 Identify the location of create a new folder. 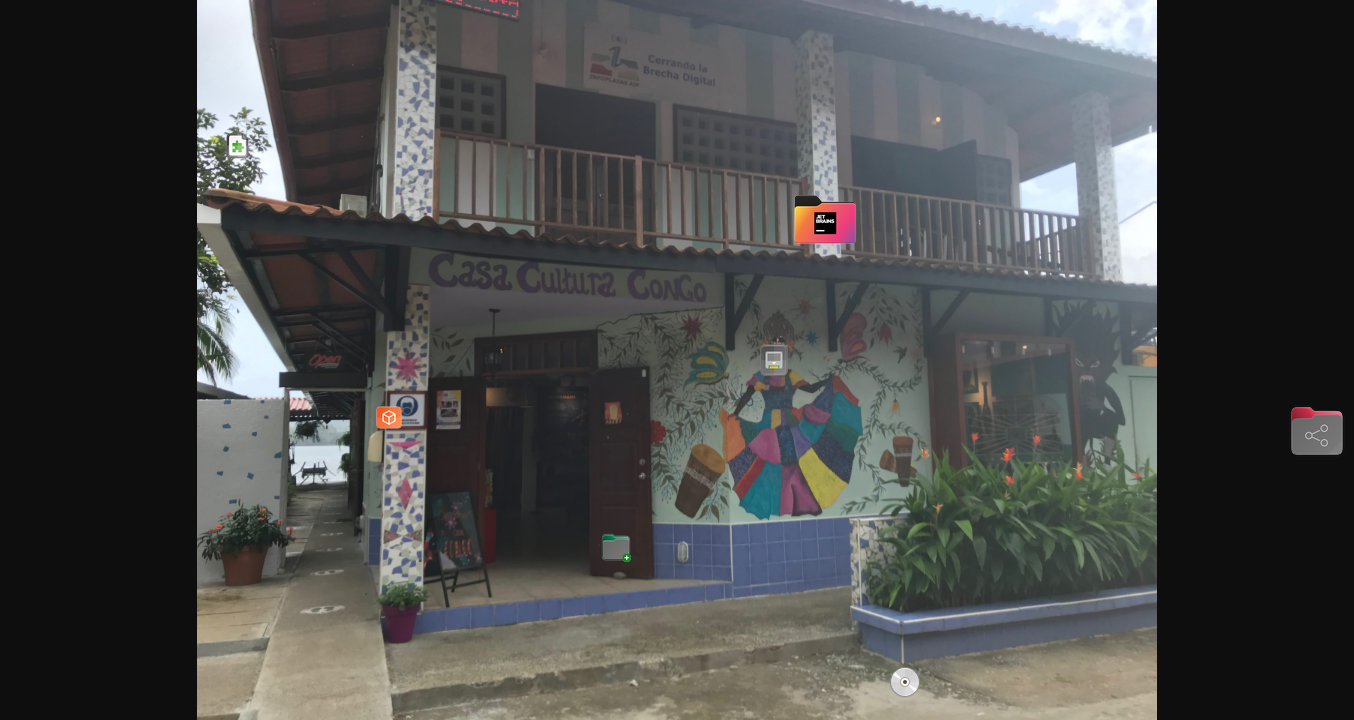
(616, 547).